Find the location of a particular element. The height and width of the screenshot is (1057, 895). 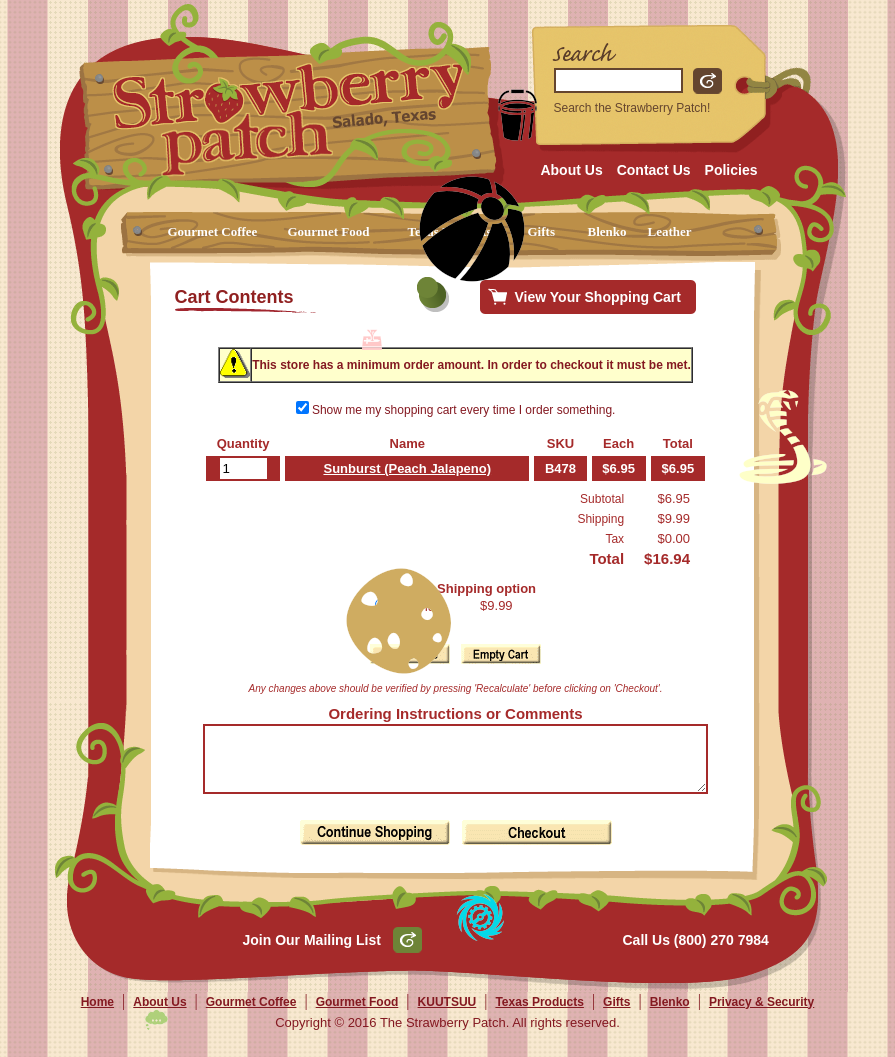

empty inventory slot or container is located at coordinates (517, 113).